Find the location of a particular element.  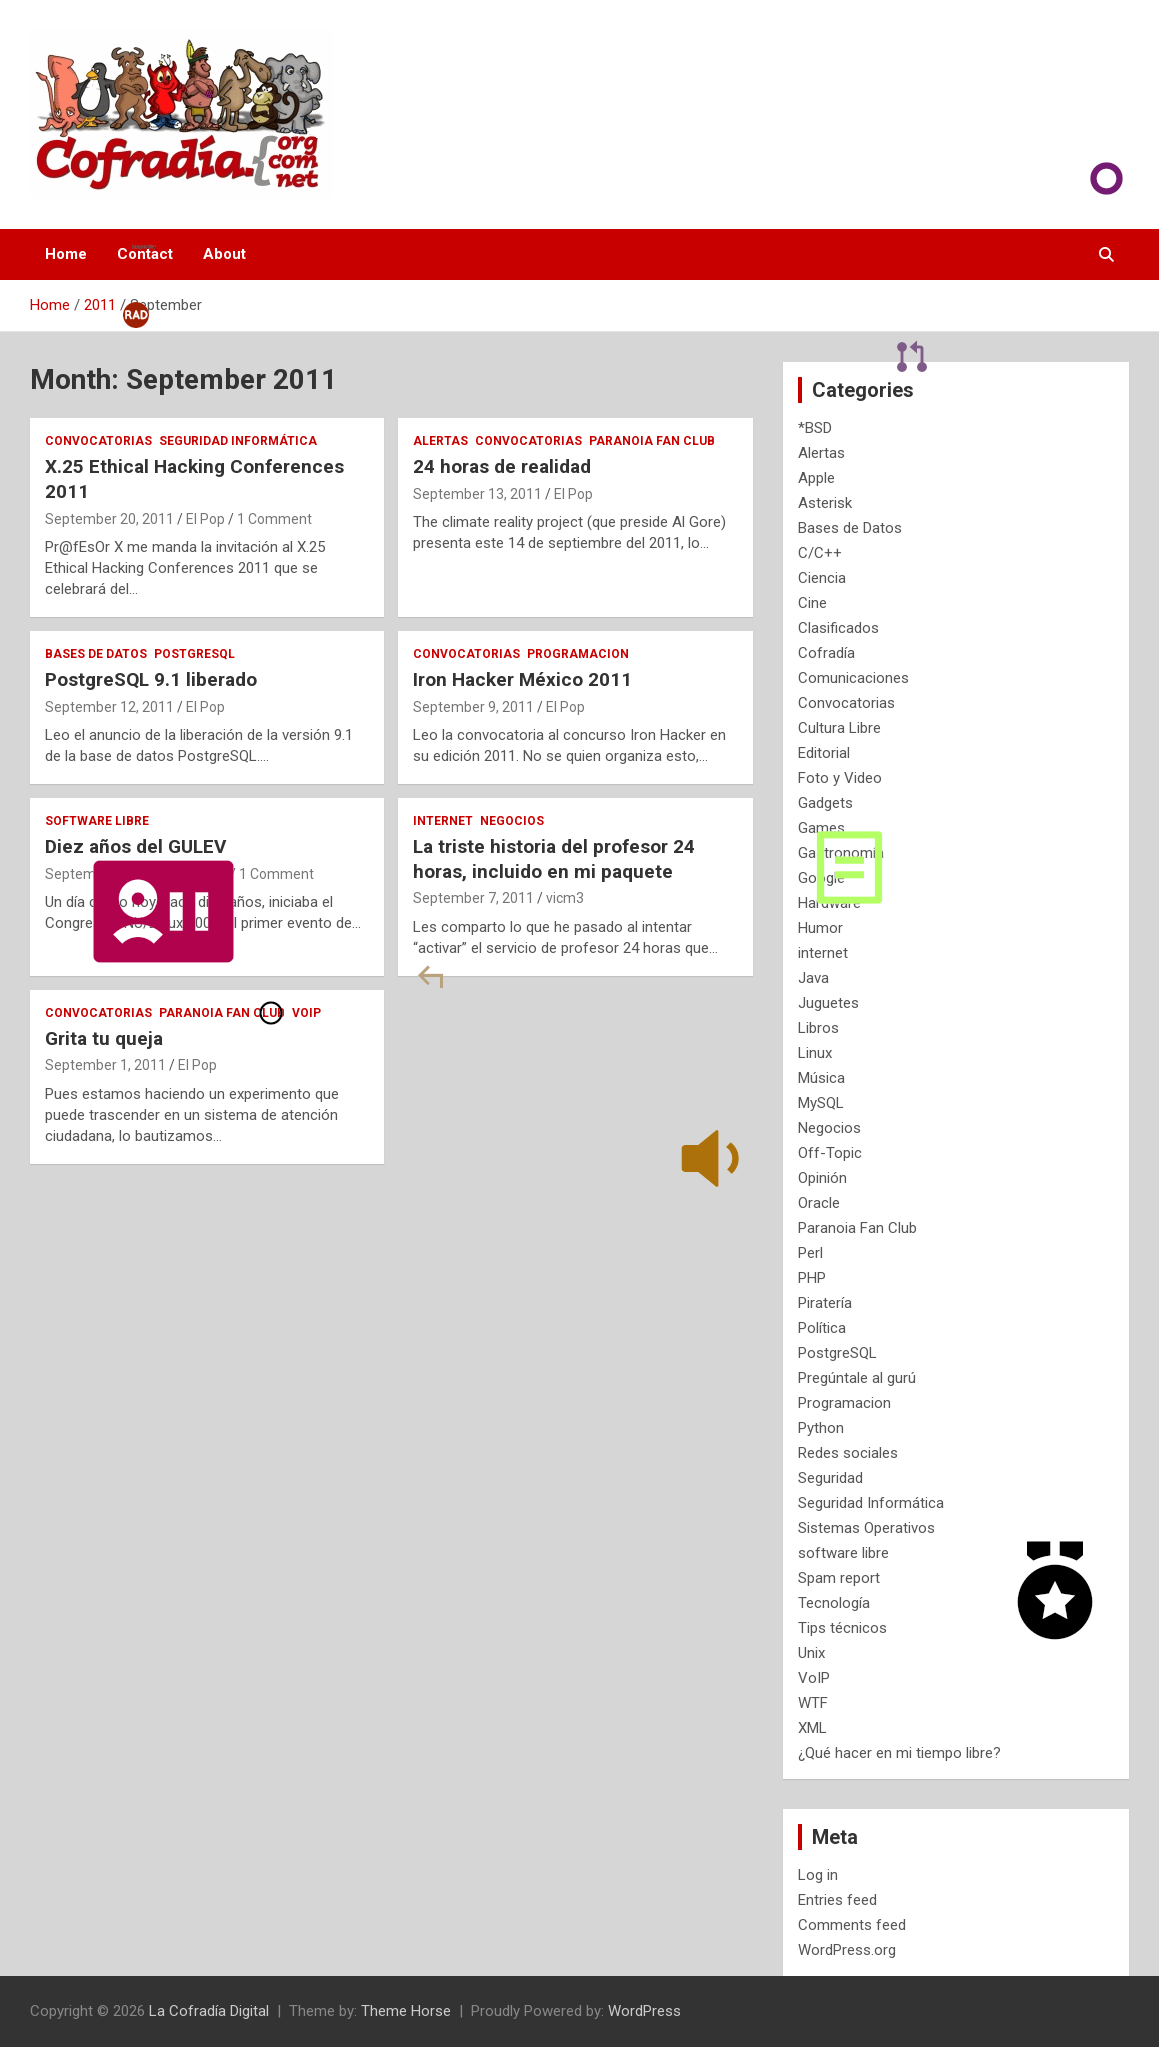

kaspersky antivirus app is located at coordinates (144, 247).